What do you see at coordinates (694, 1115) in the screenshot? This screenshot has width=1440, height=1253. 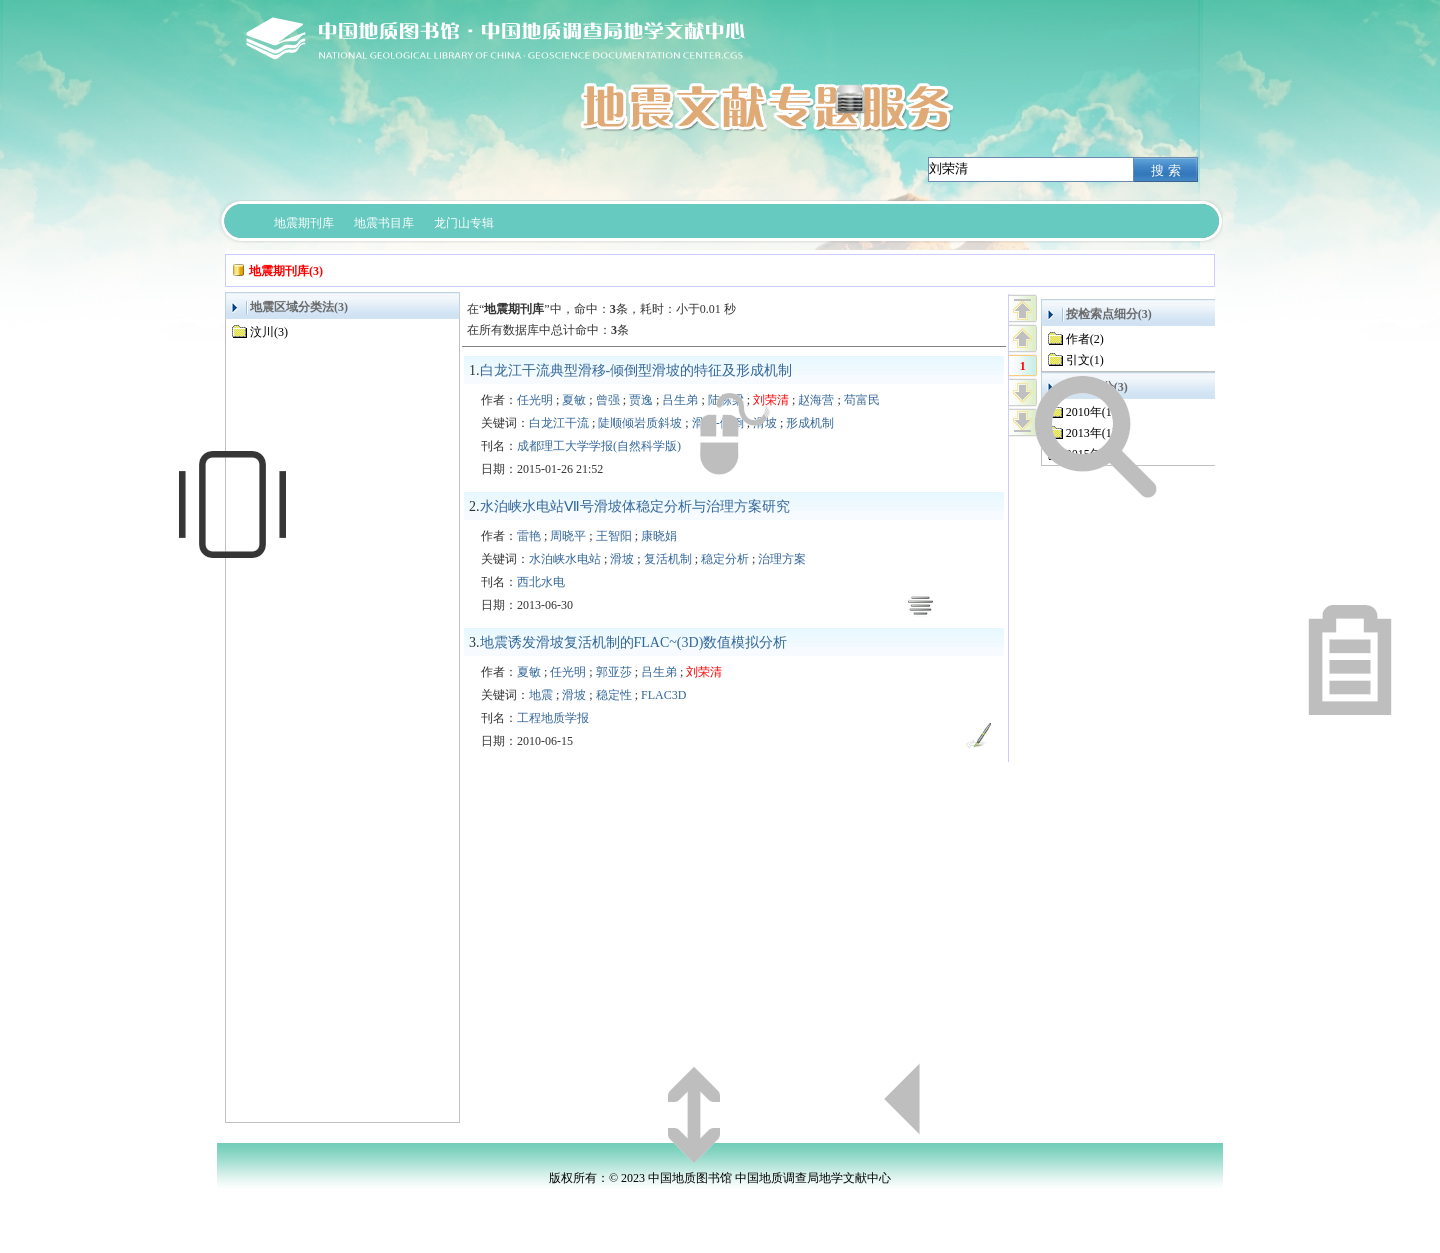 I see `flip object vertically` at bounding box center [694, 1115].